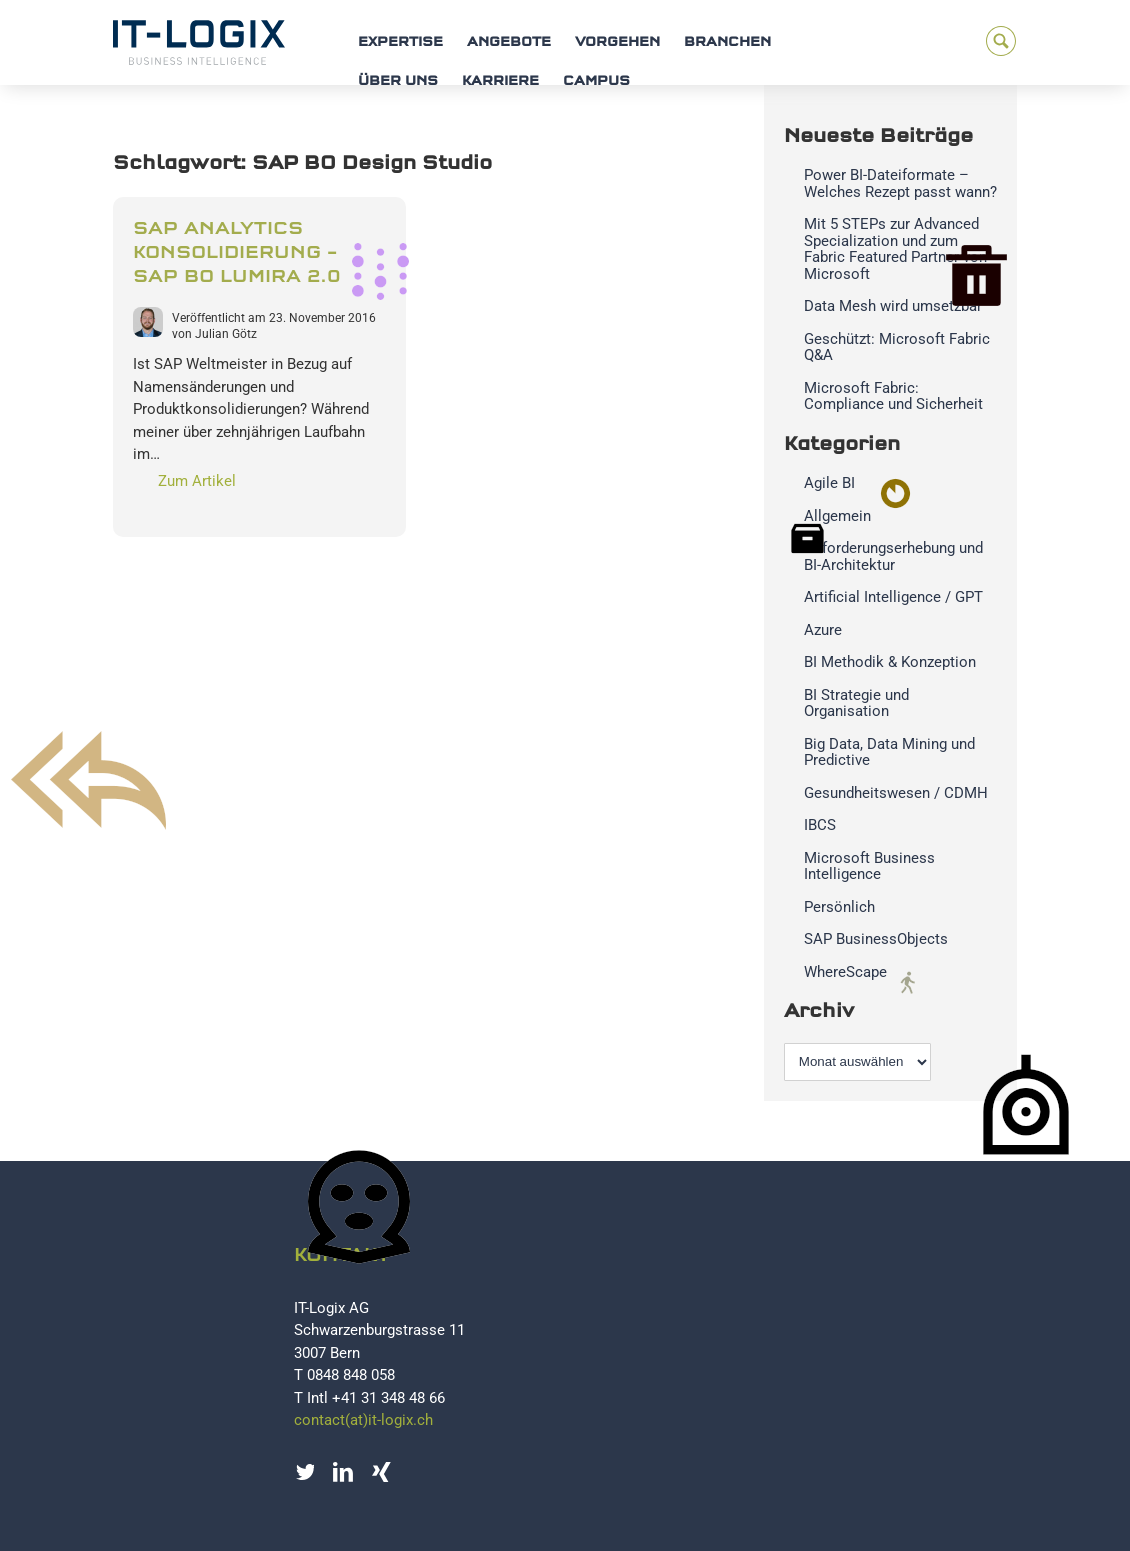  Describe the element at coordinates (1026, 1107) in the screenshot. I see `access AI assistant or chatbot feature` at that location.